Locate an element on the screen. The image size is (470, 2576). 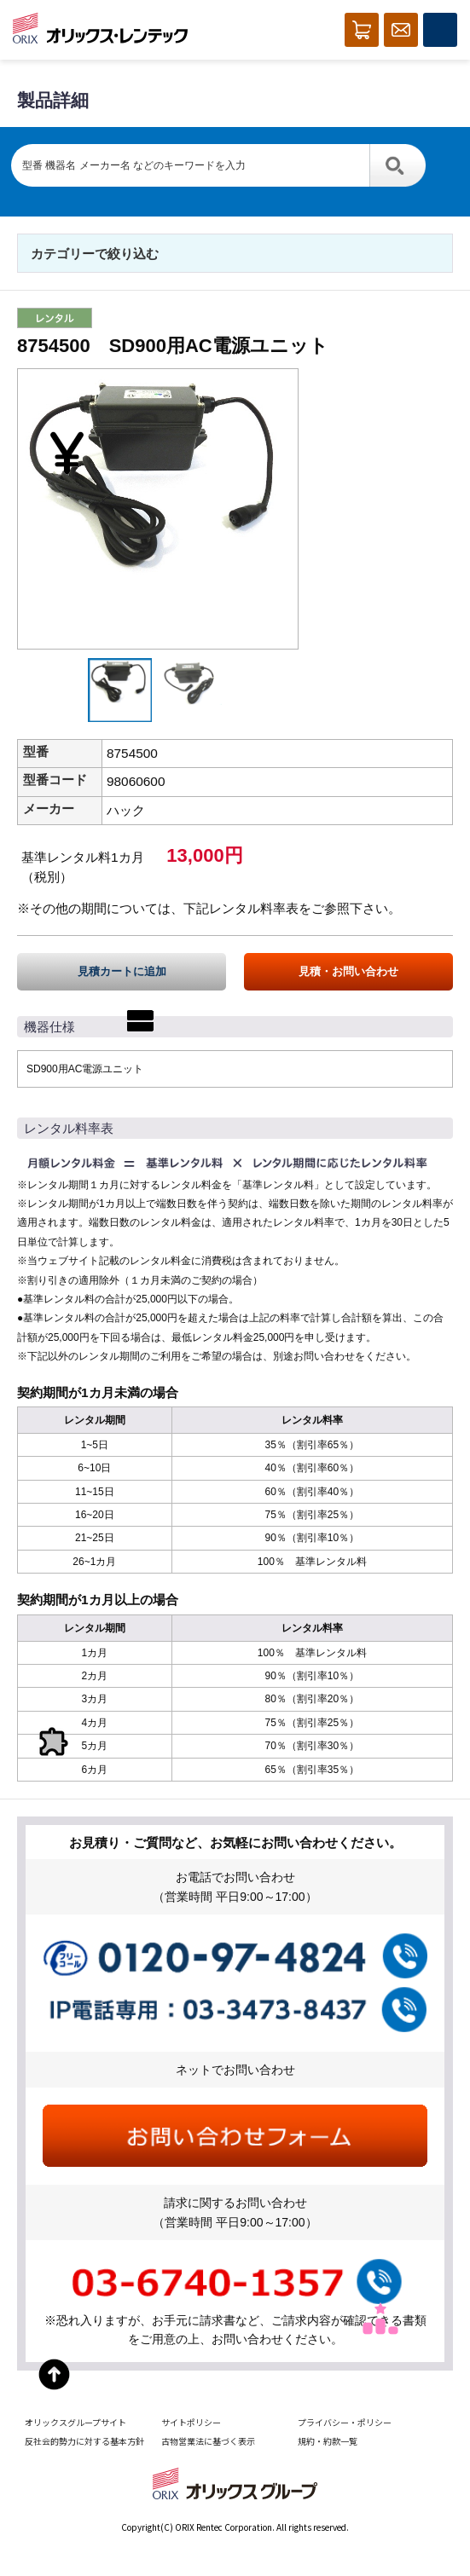
access browser extensions or add-ons is located at coordinates (54, 1741).